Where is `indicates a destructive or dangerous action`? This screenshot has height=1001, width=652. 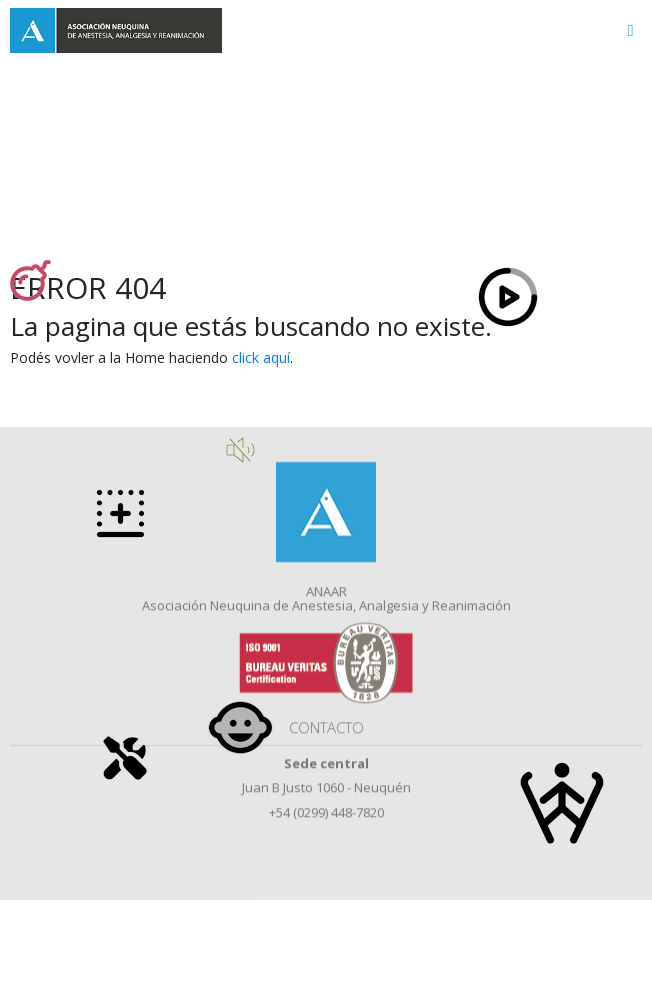
indicates a destructive or dangerous action is located at coordinates (30, 280).